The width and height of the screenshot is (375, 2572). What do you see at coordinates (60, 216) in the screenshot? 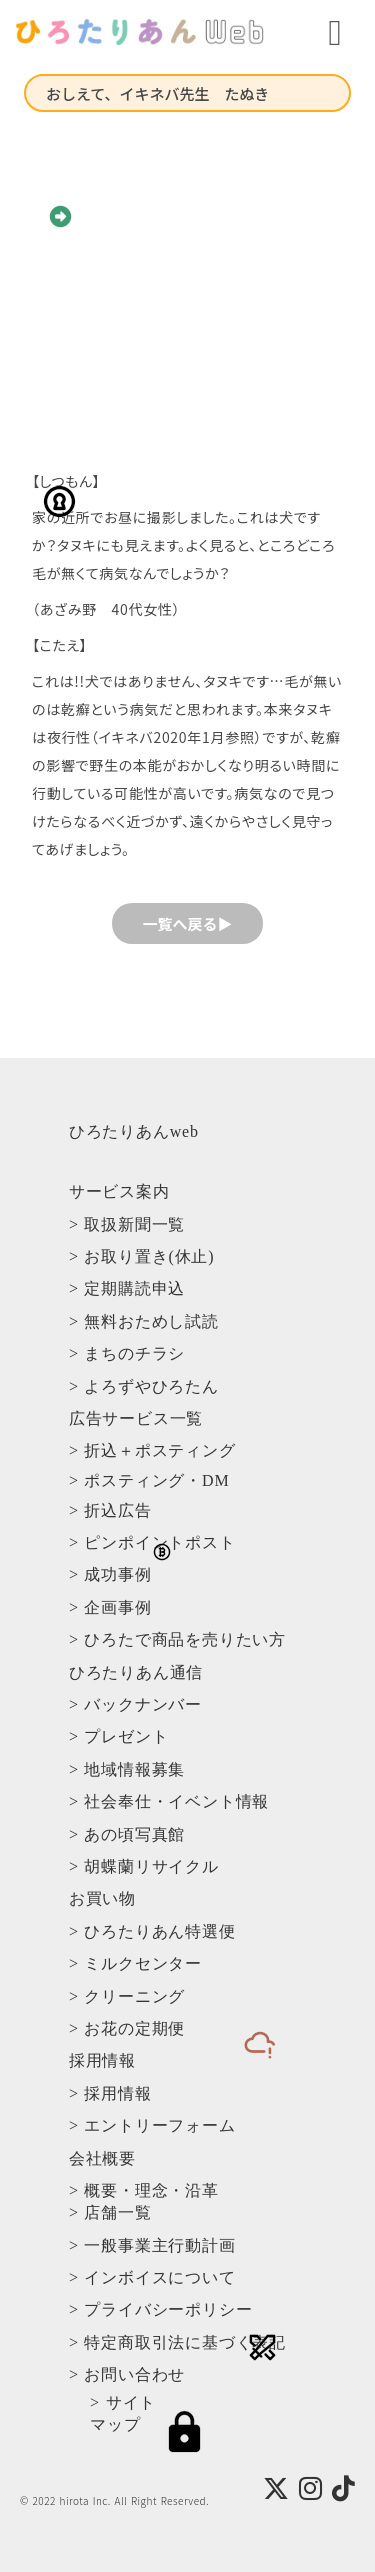
I see `go to next item or step` at bounding box center [60, 216].